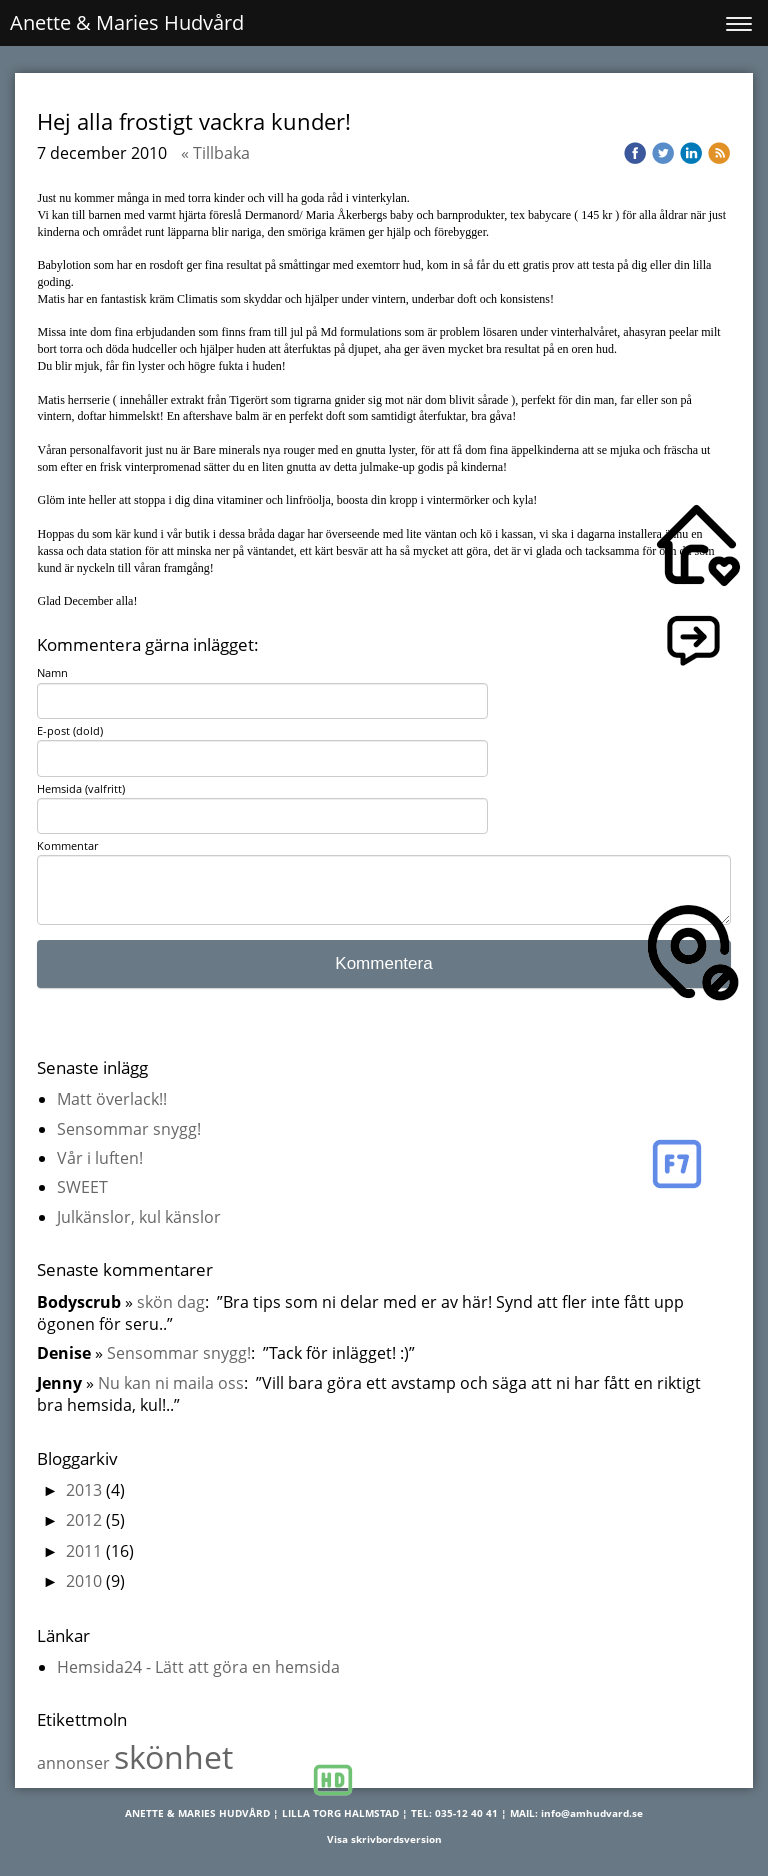 The image size is (768, 1876). What do you see at coordinates (693, 639) in the screenshot?
I see `forward a message to another recipient` at bounding box center [693, 639].